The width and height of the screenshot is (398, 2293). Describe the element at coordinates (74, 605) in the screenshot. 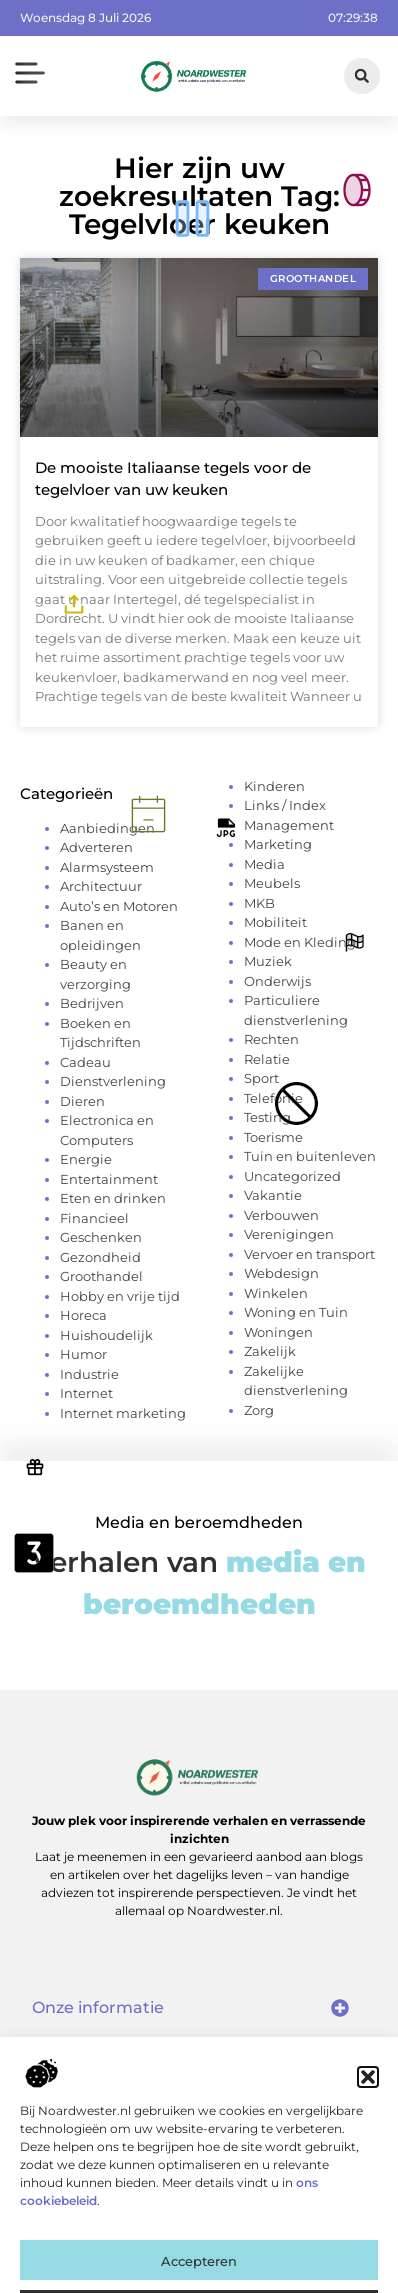

I see `upload a file or document` at that location.